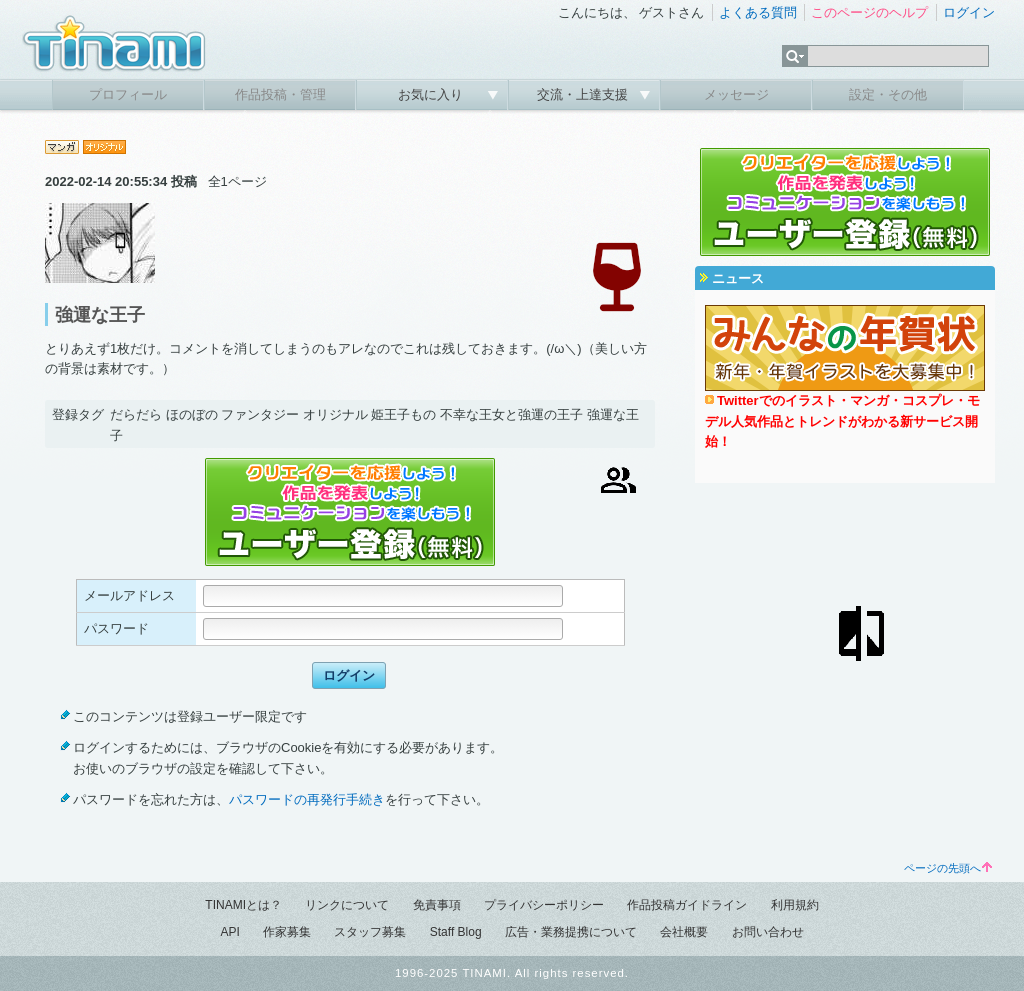 The image size is (1024, 991). What do you see at coordinates (617, 277) in the screenshot?
I see `indicates a full drink or beverage status` at bounding box center [617, 277].